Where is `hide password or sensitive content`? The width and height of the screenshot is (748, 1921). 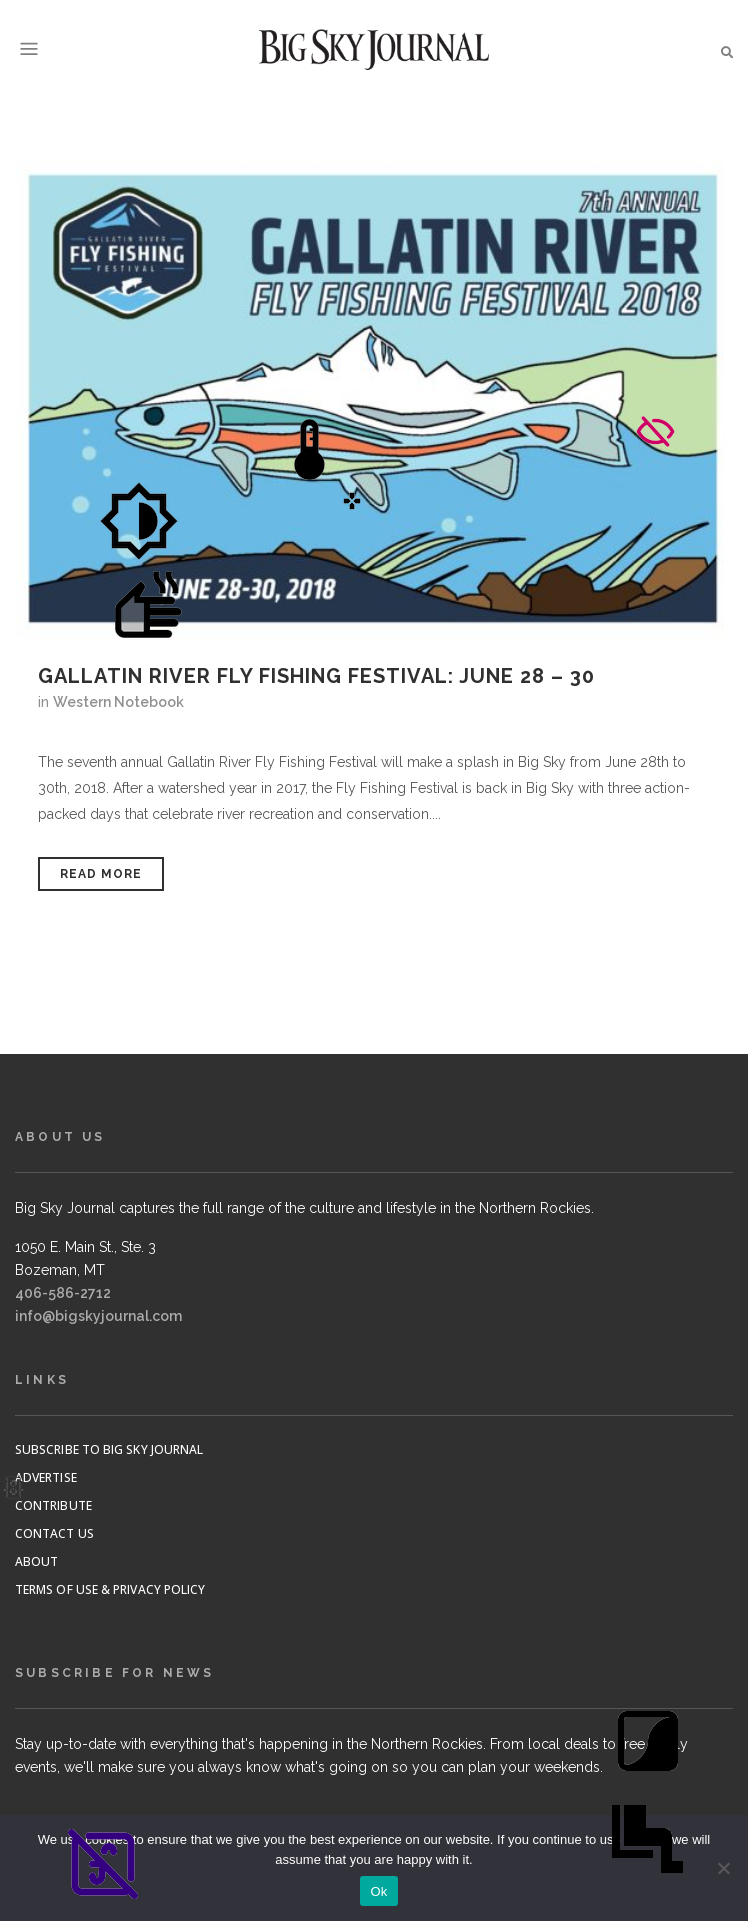 hide password or sensitive content is located at coordinates (655, 431).